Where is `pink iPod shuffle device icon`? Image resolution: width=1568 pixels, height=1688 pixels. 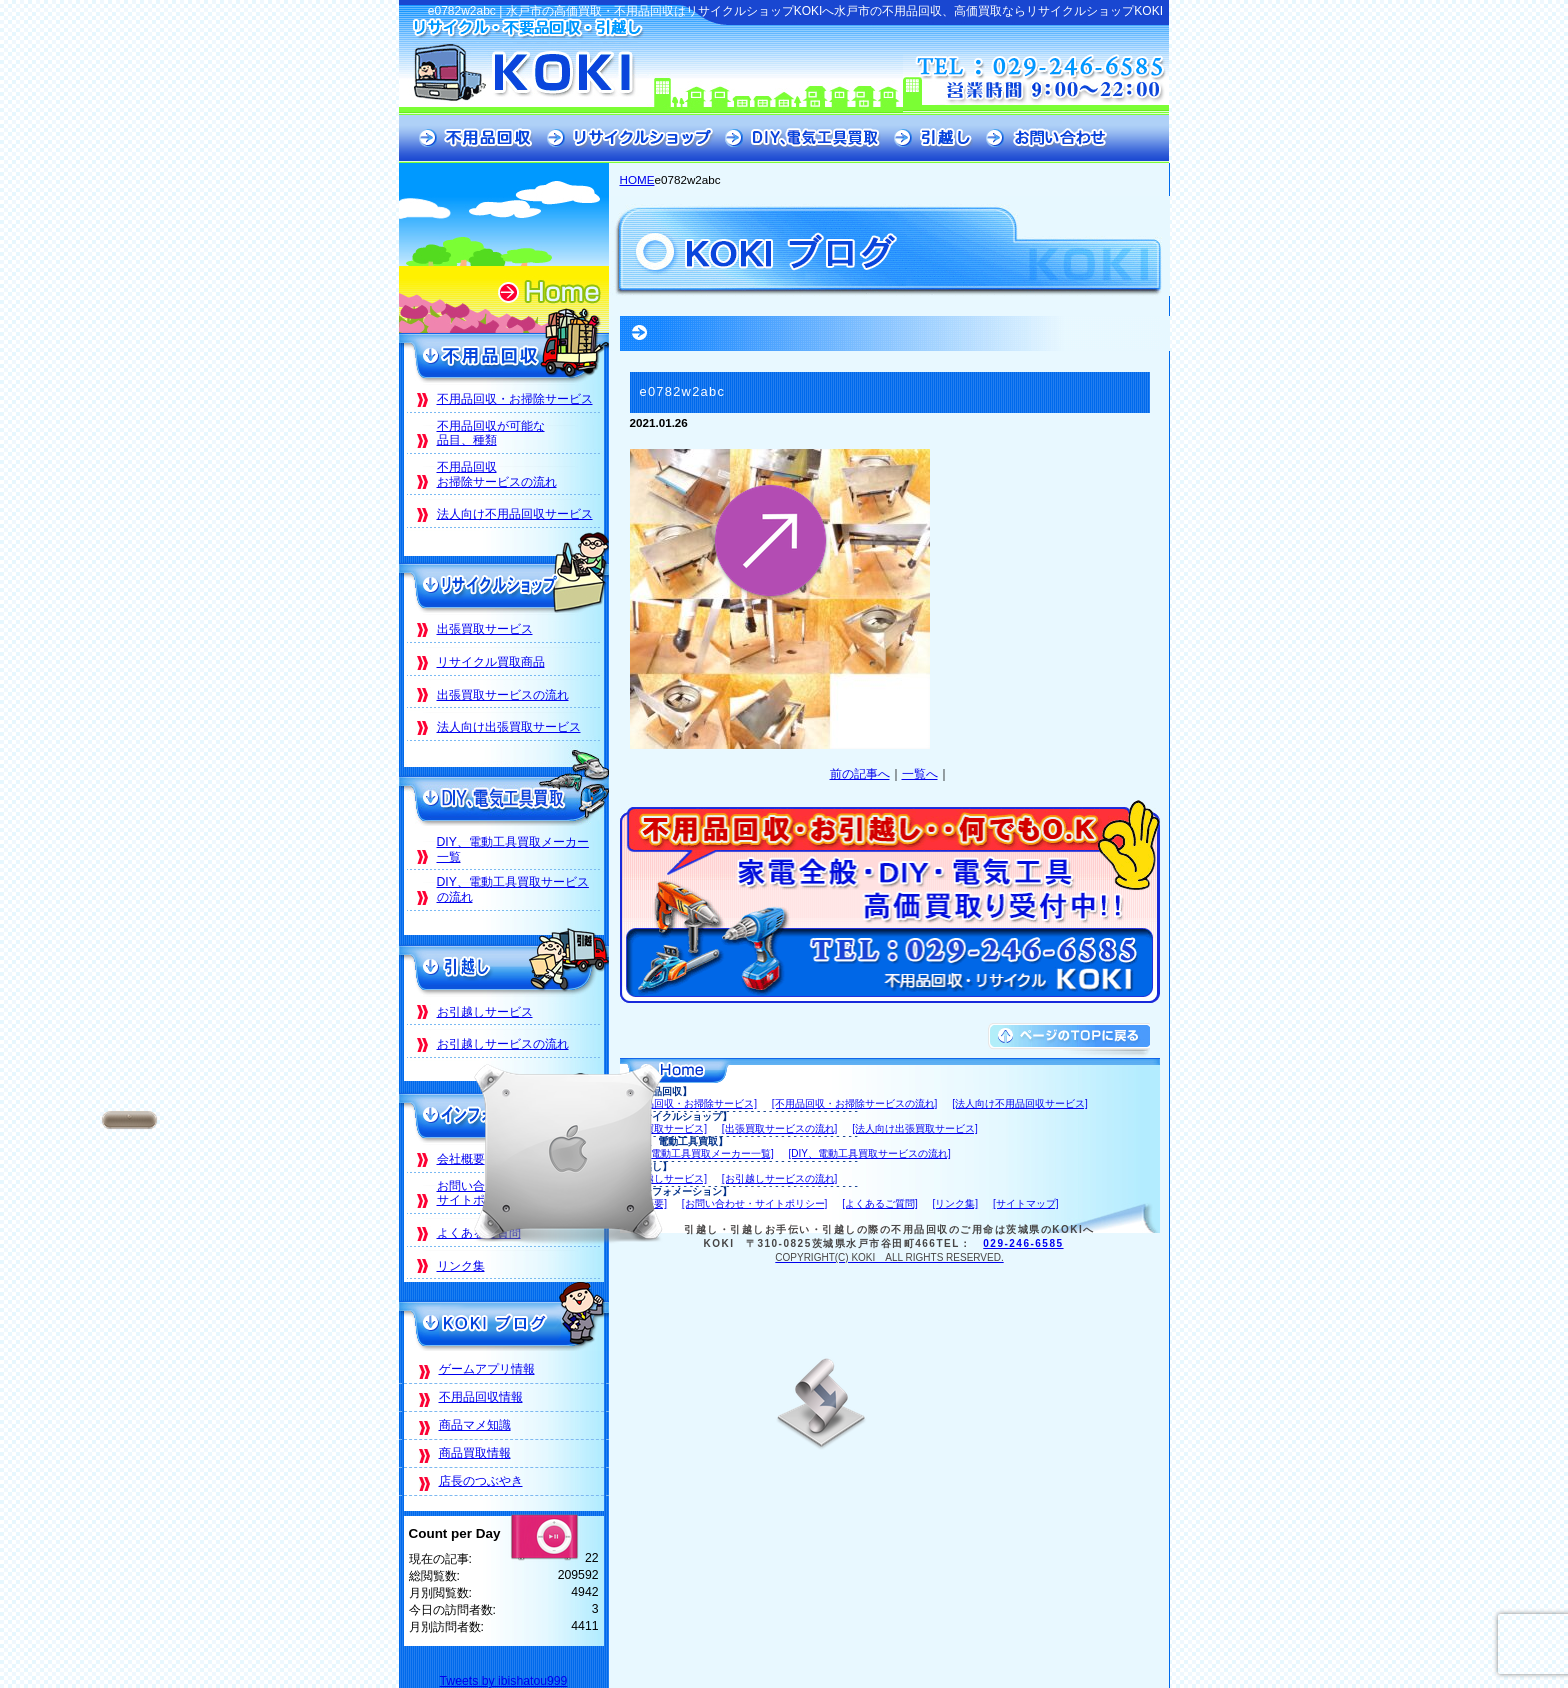
pink iPod shuffle device icon is located at coordinates (544, 1524).